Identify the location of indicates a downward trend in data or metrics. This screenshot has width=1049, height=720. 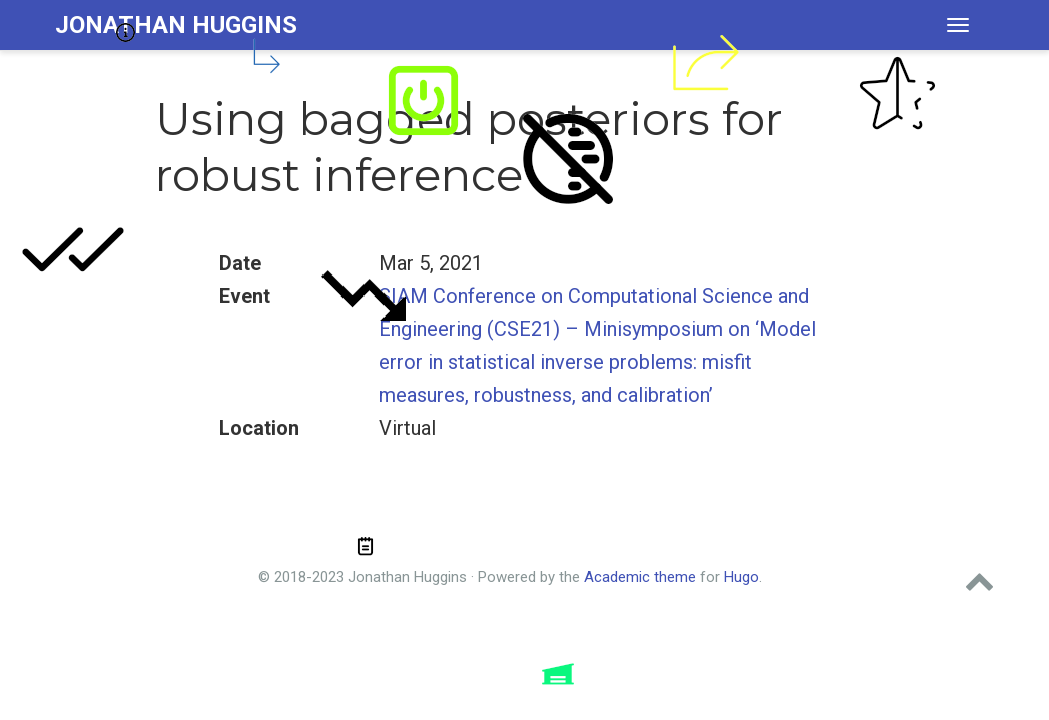
(363, 295).